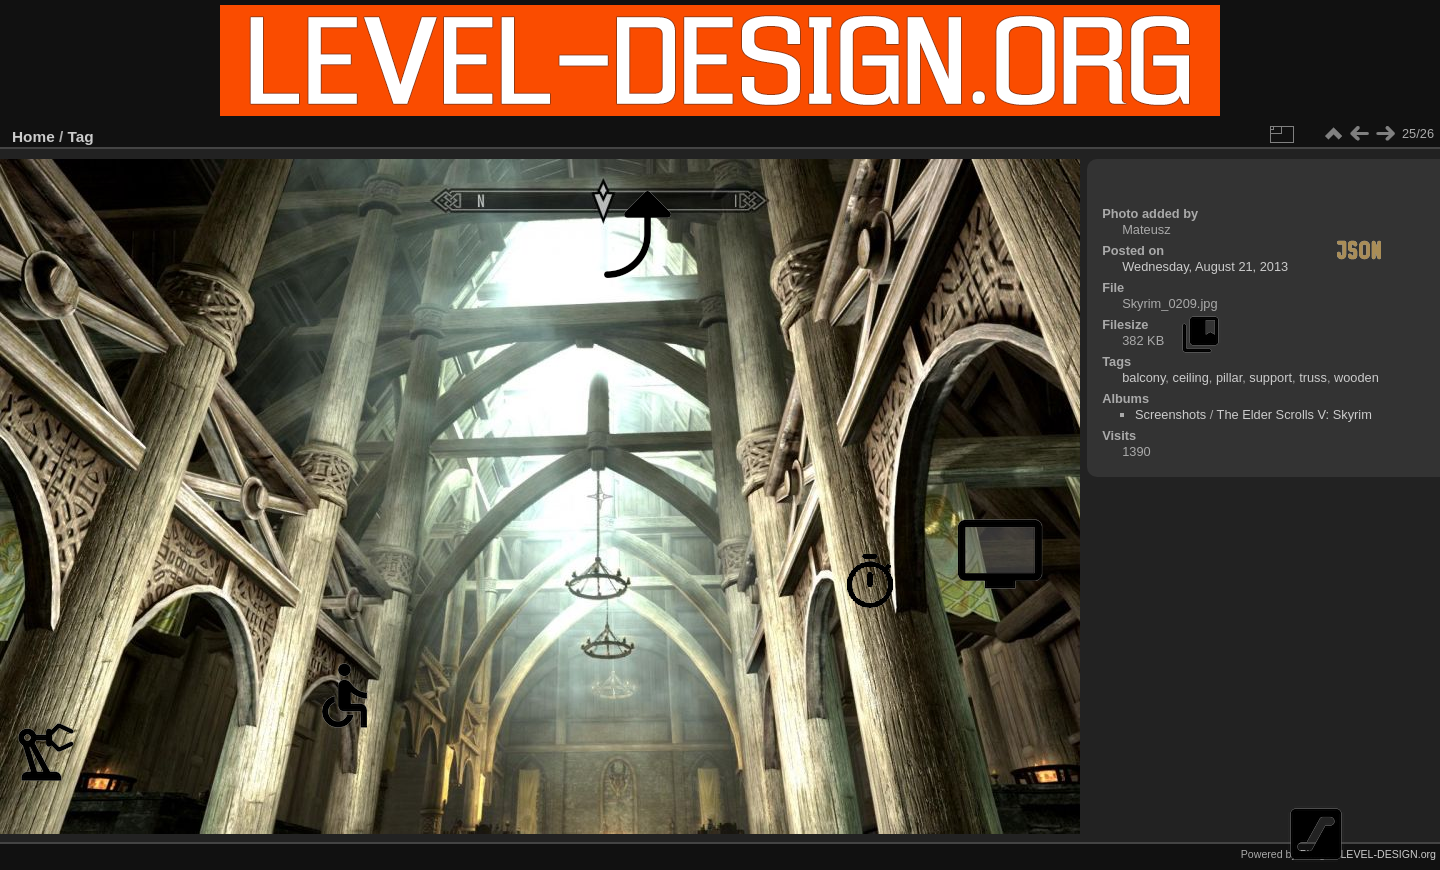  Describe the element at coordinates (344, 695) in the screenshot. I see `indicates wheelchair accessibility` at that location.